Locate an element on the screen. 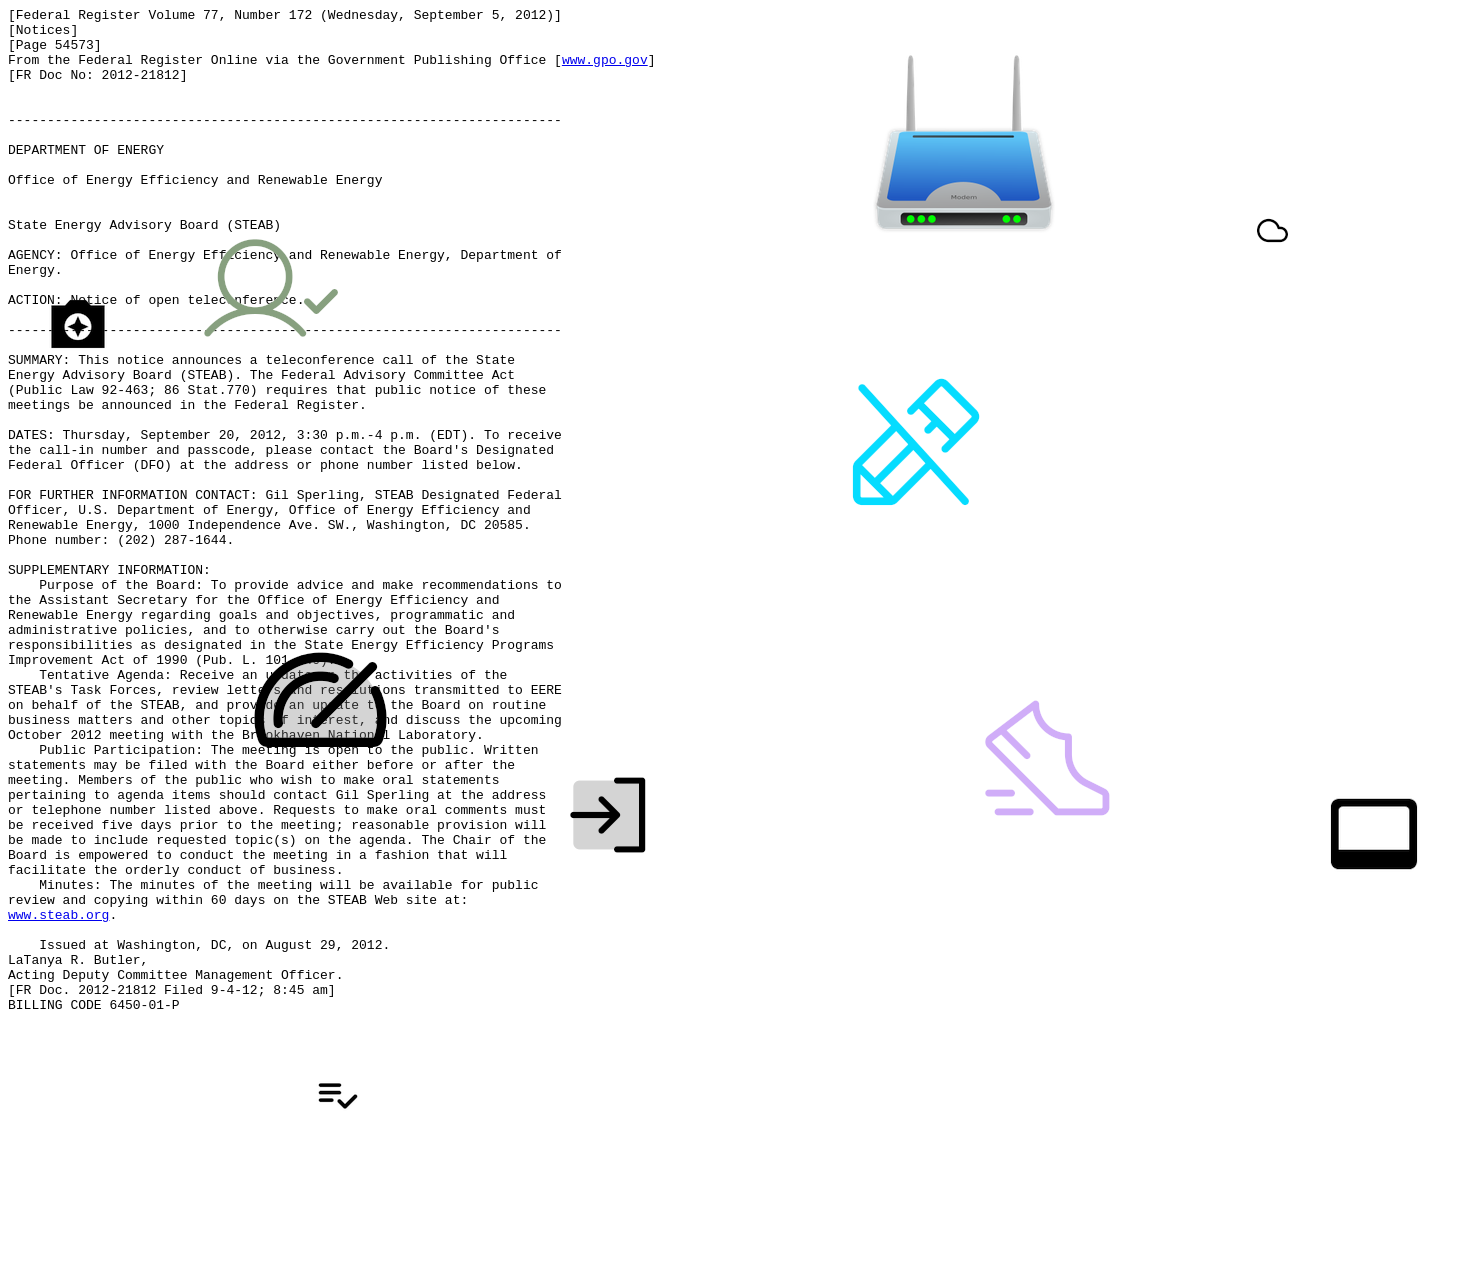  item successfully added to playlist is located at coordinates (337, 1094).